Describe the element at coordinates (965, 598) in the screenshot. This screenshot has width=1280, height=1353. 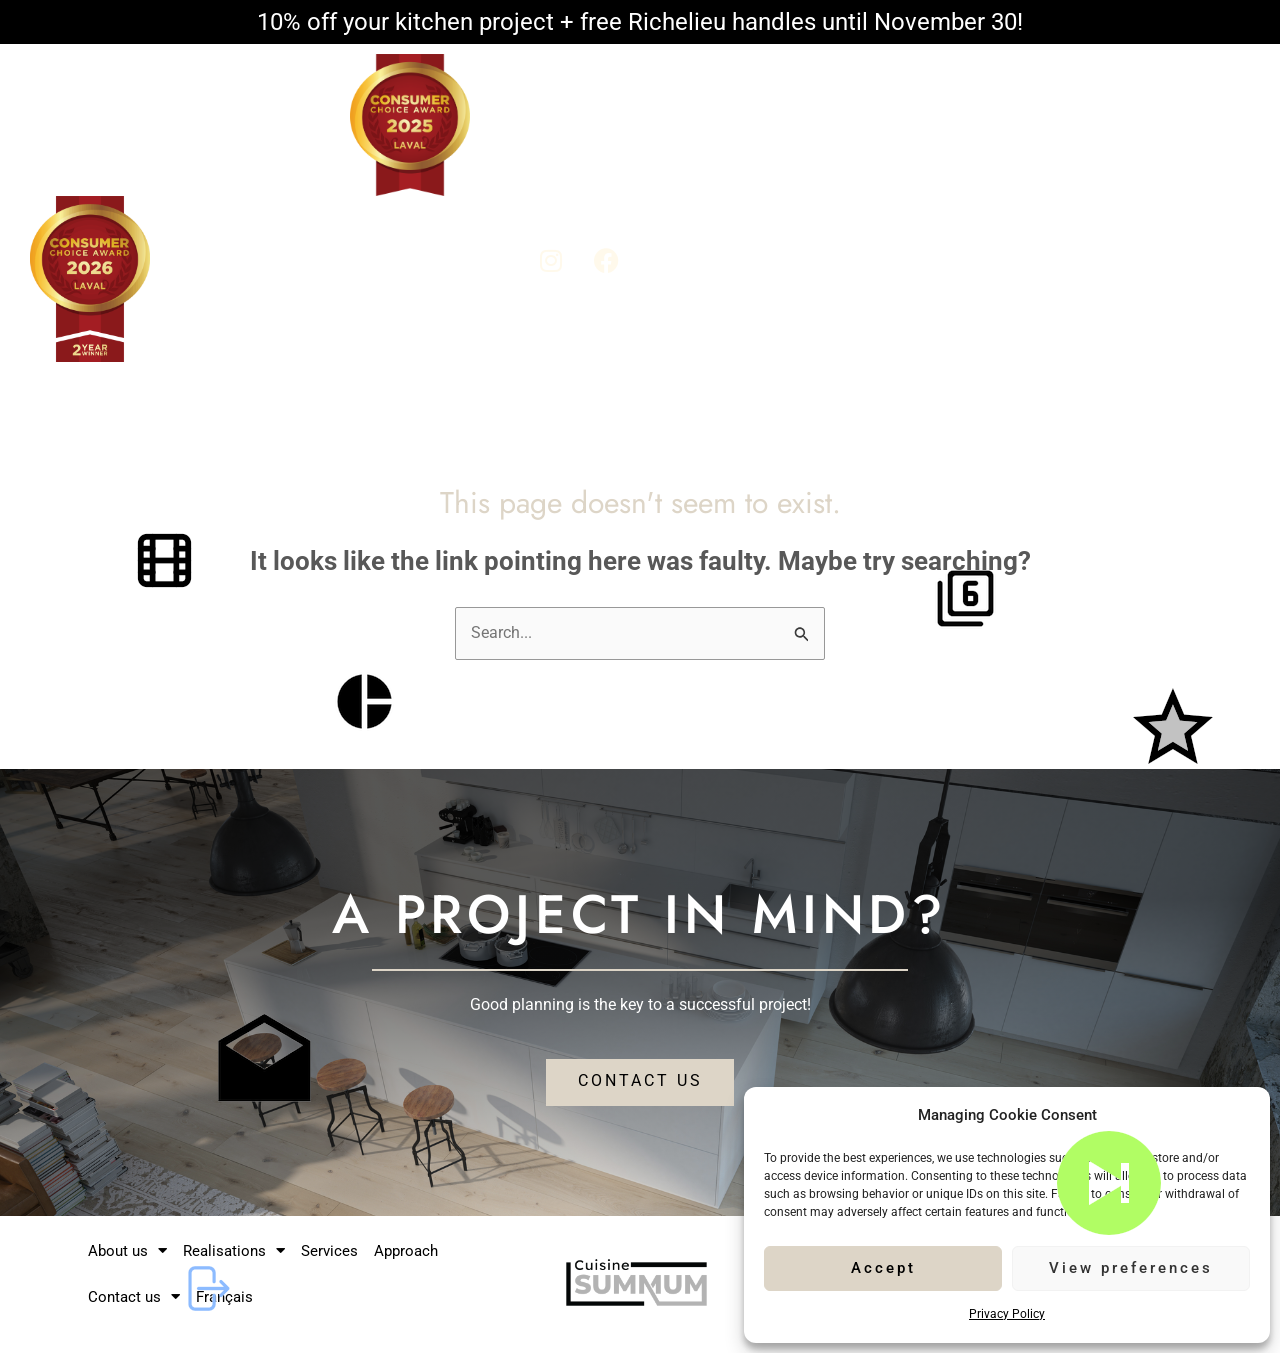
I see `indicates 6 items selected or filtered` at that location.